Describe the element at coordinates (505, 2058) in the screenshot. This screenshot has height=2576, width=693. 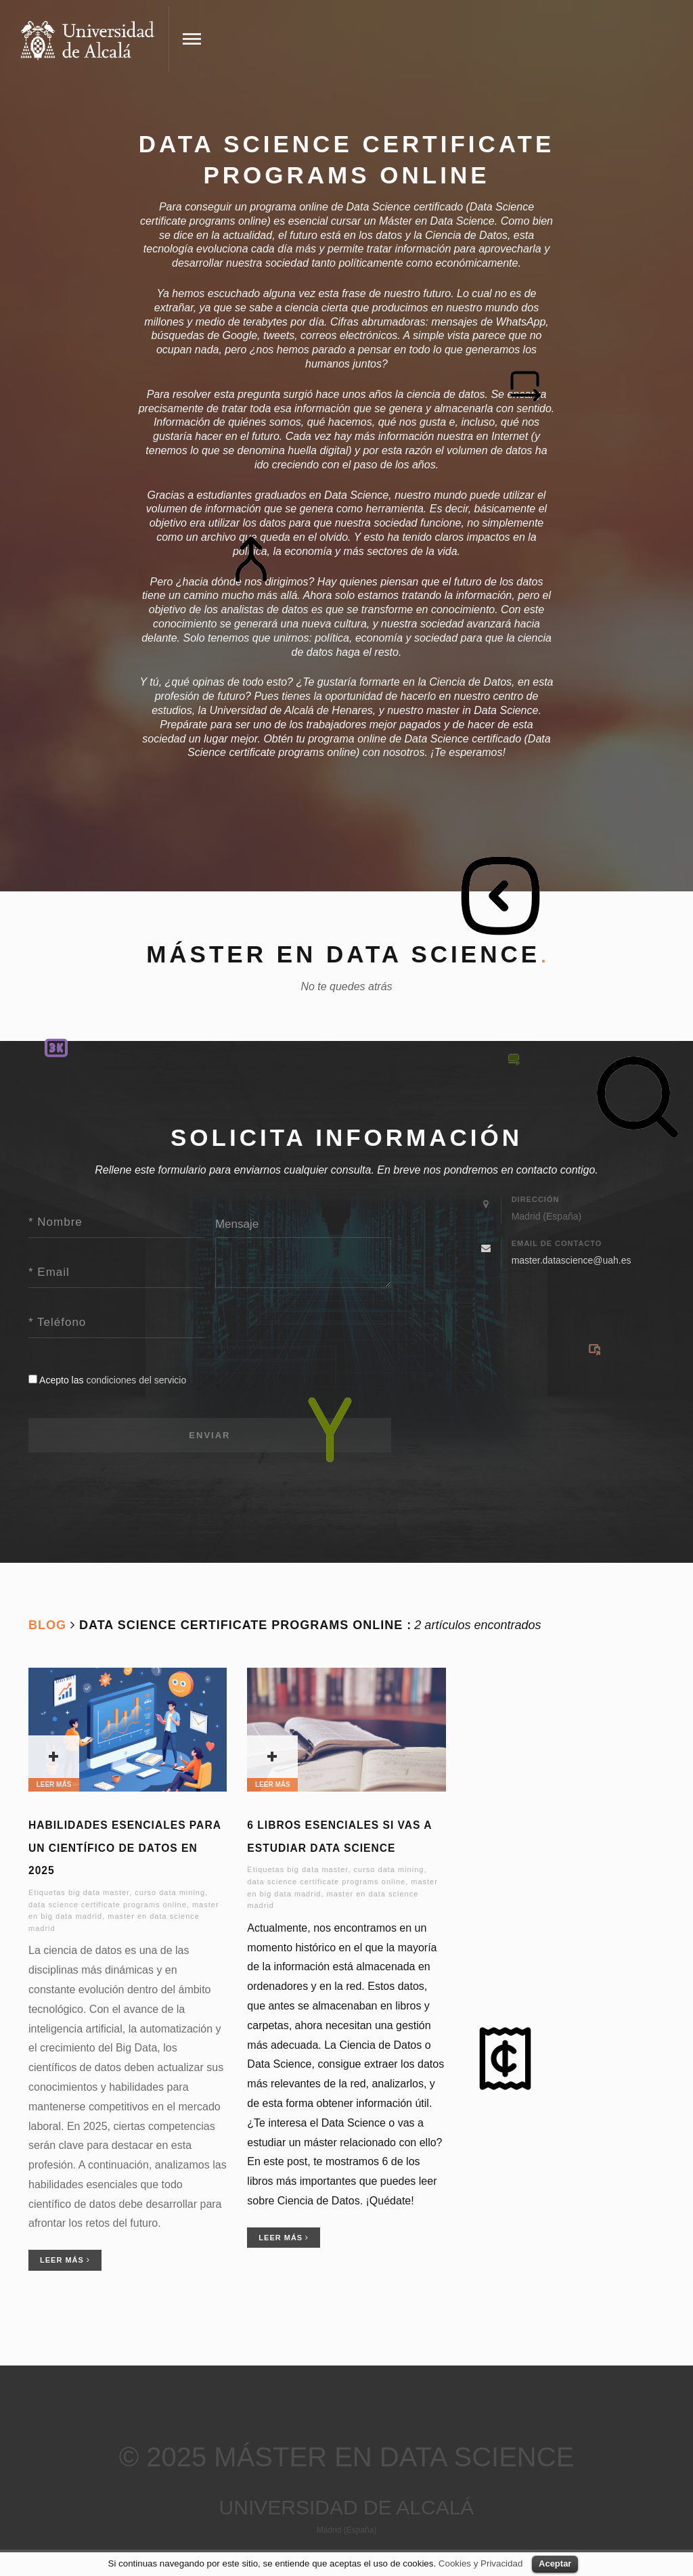
I see `view transaction receipt details` at that location.